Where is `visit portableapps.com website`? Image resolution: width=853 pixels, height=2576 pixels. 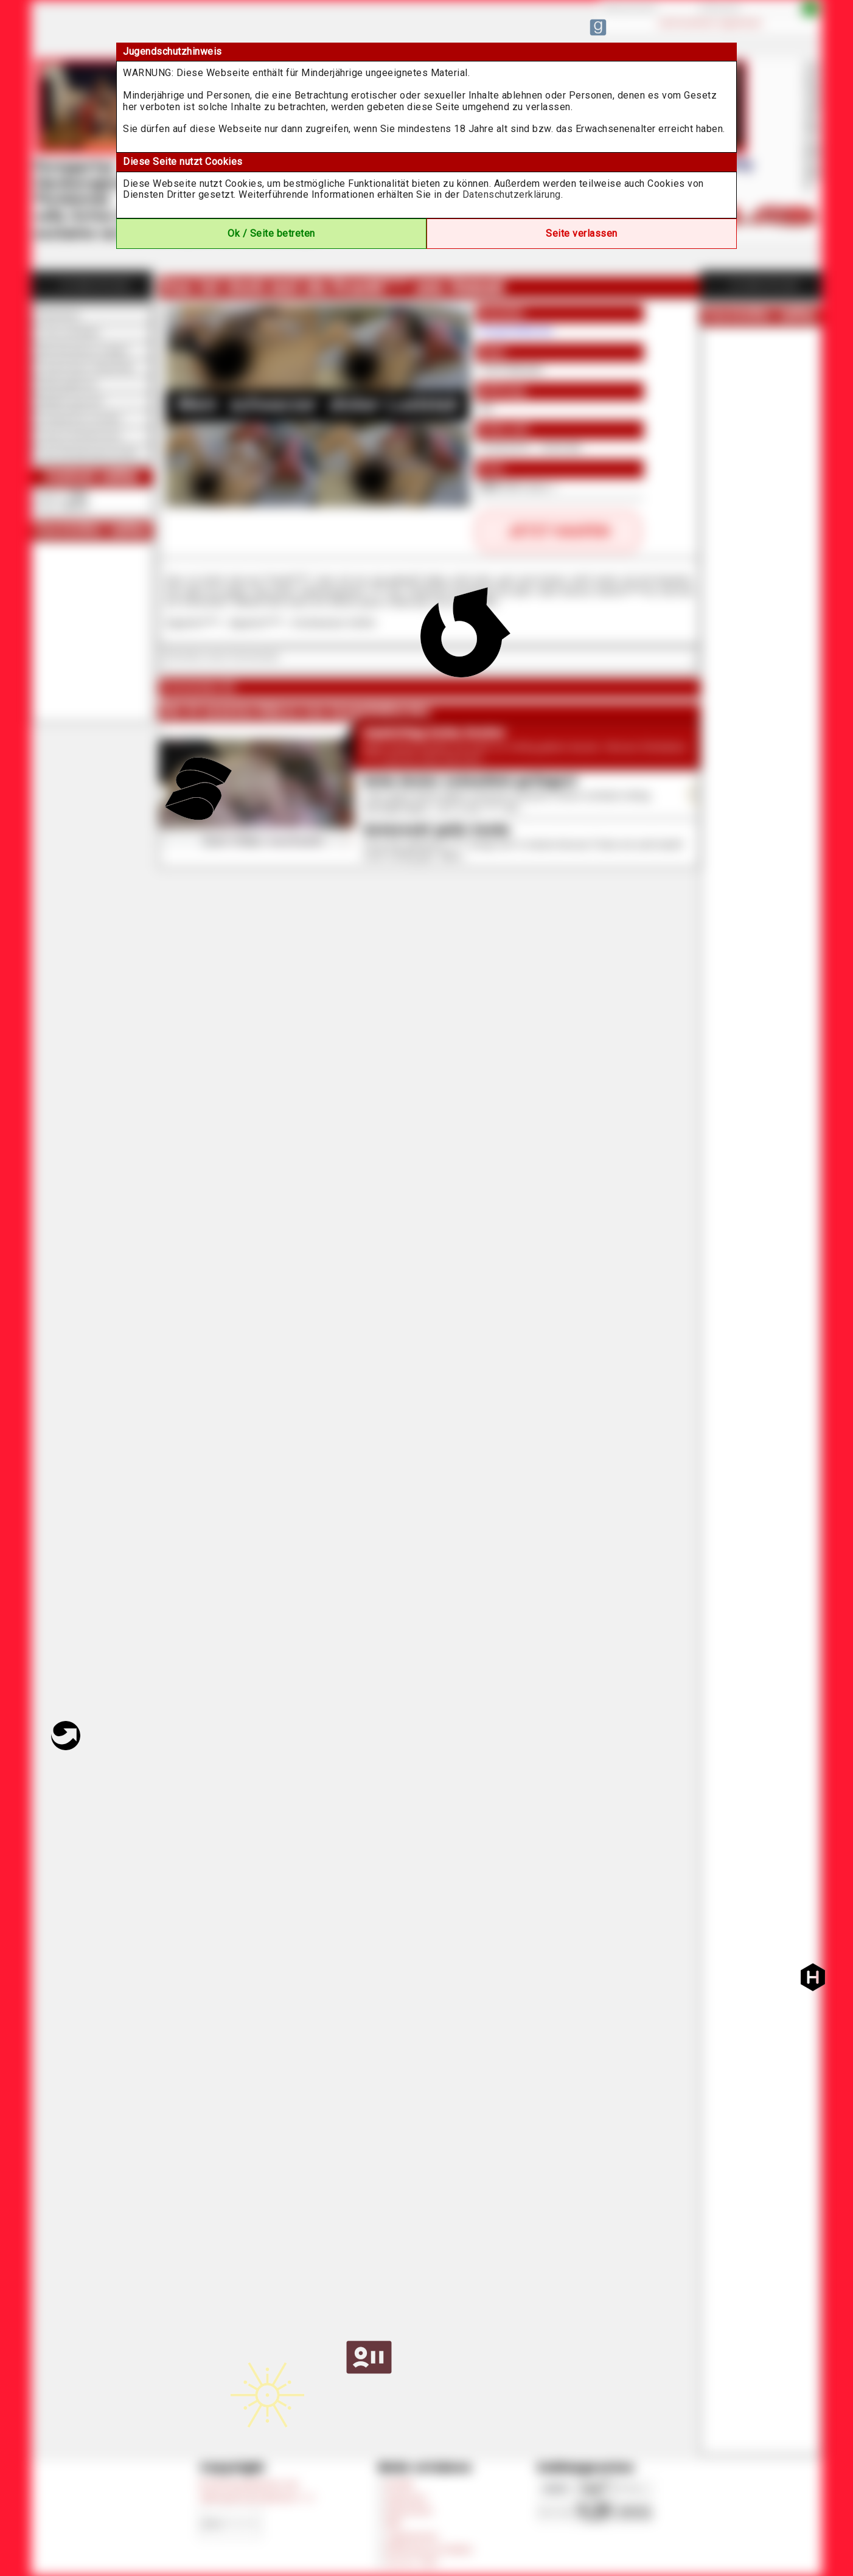
visit portableapps.com website is located at coordinates (66, 1736).